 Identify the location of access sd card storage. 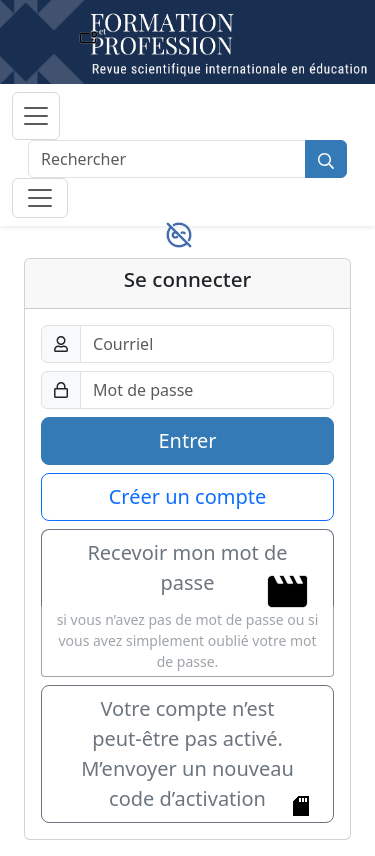
(301, 806).